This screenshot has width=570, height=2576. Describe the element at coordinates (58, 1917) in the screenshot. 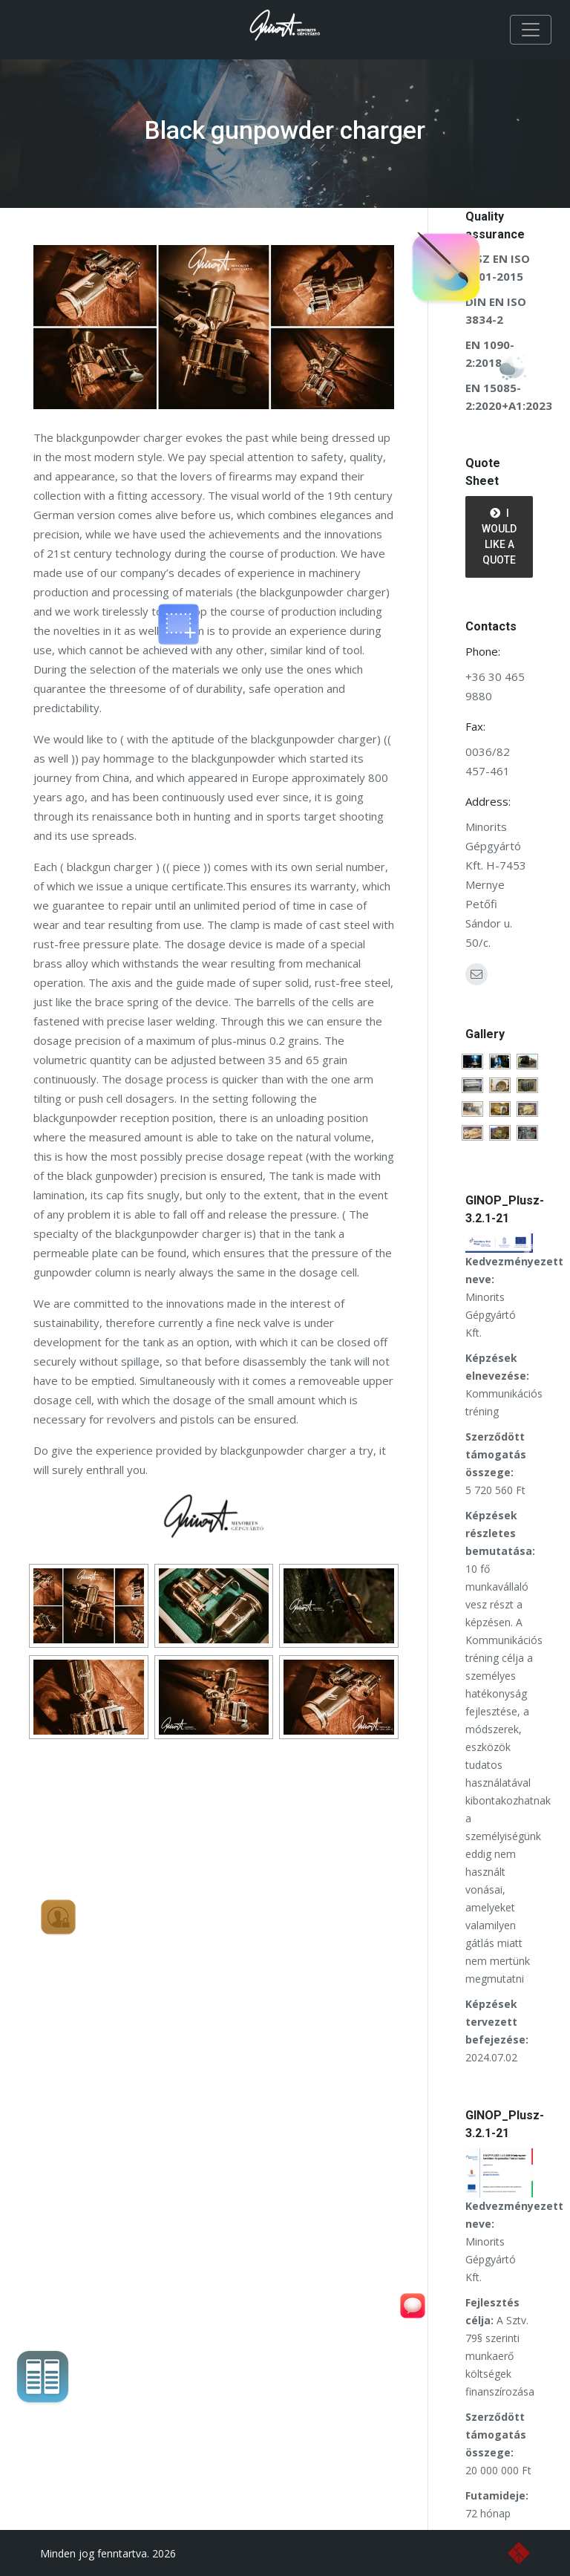

I see `configure network information service (NIS) settings` at that location.